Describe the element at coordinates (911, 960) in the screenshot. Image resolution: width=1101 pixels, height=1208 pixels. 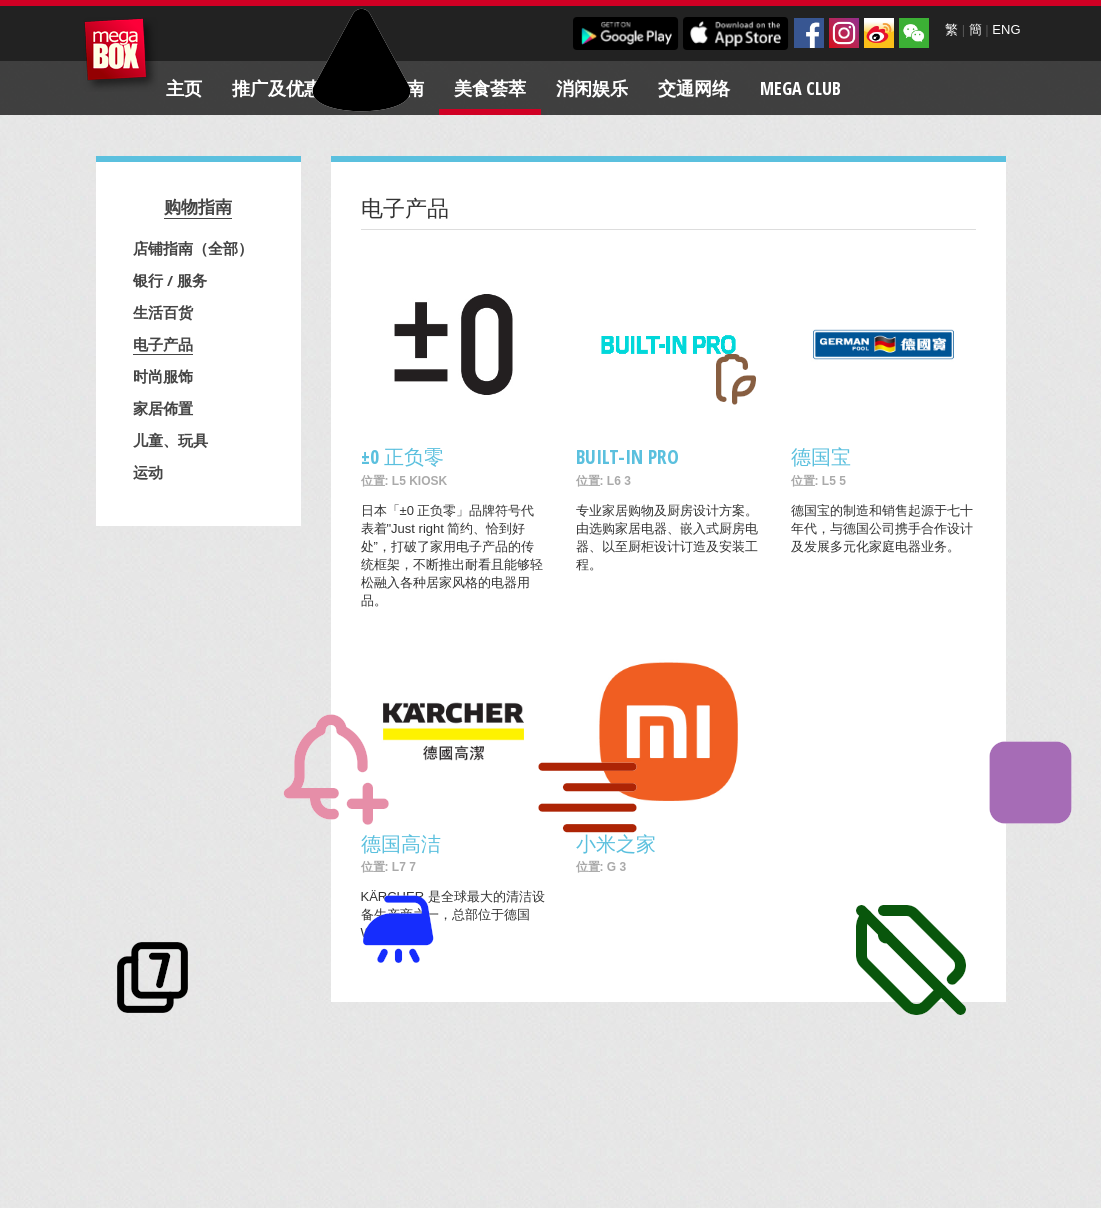
I see `remove a tag or label` at that location.